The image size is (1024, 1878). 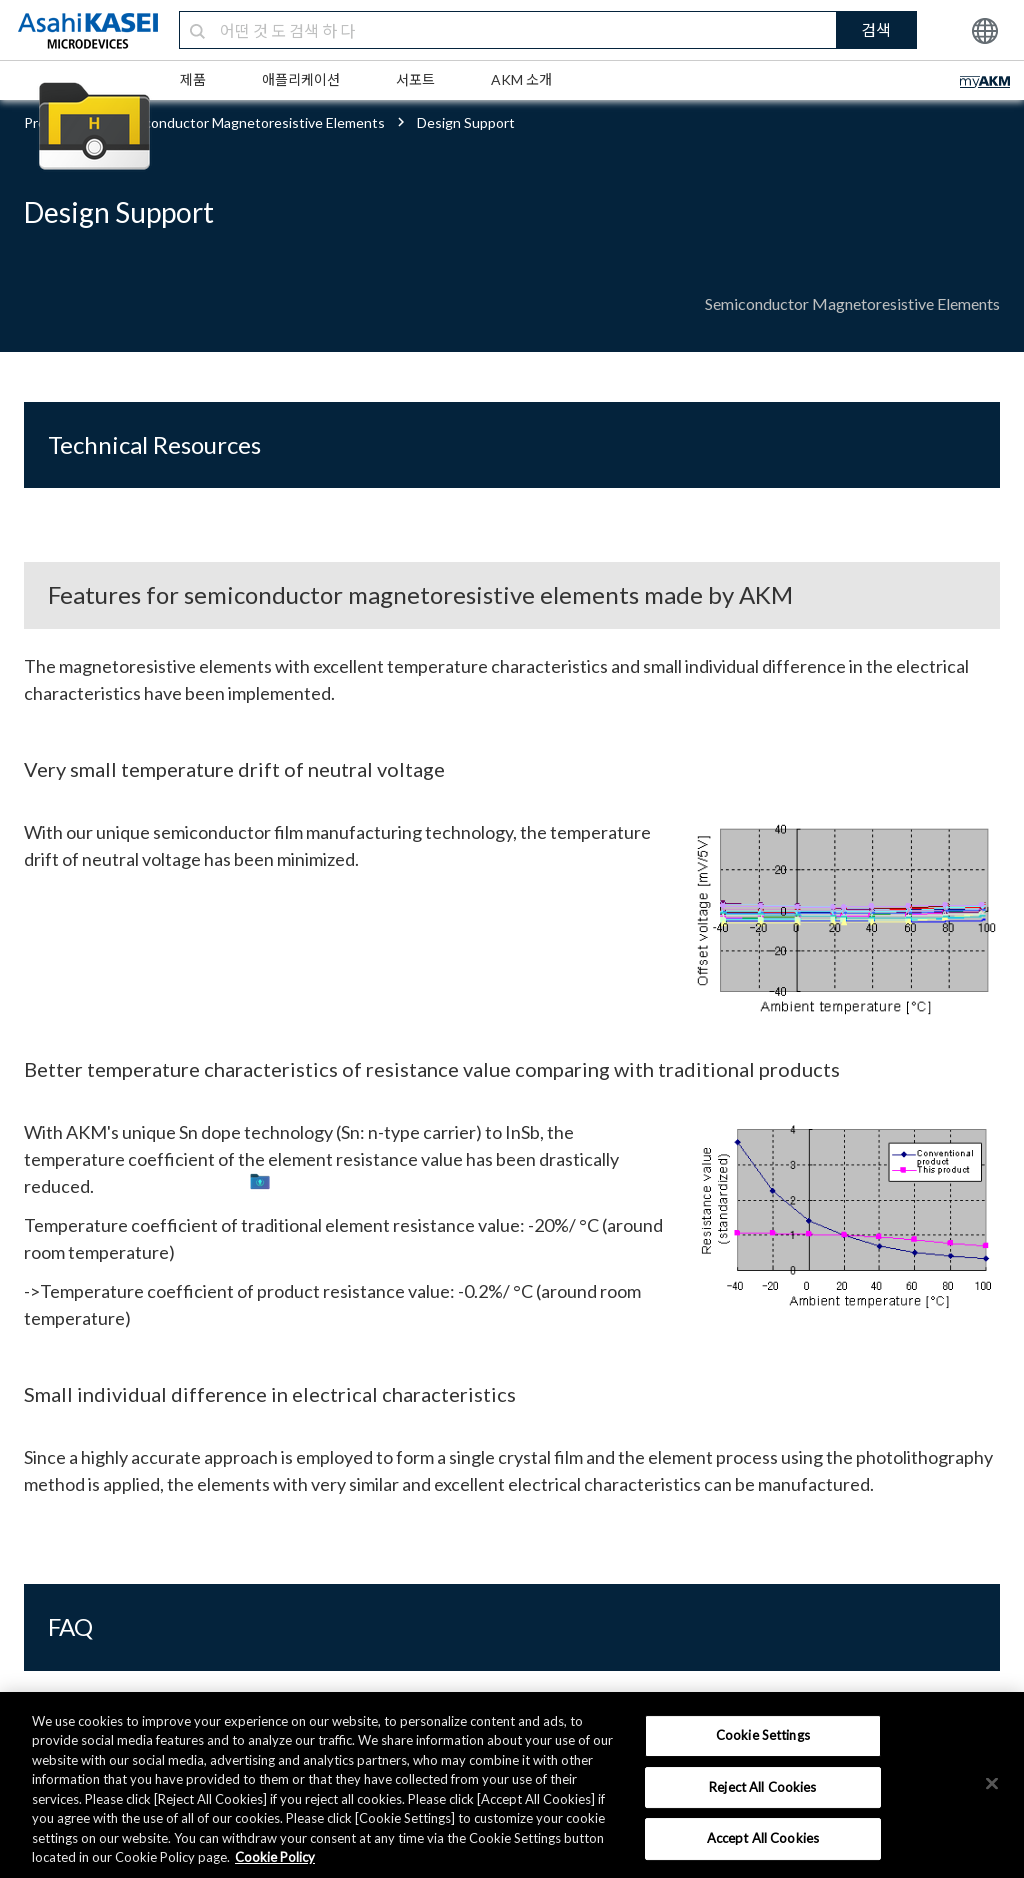 I want to click on open folder containing GitKraken projects, so click(x=260, y=1182).